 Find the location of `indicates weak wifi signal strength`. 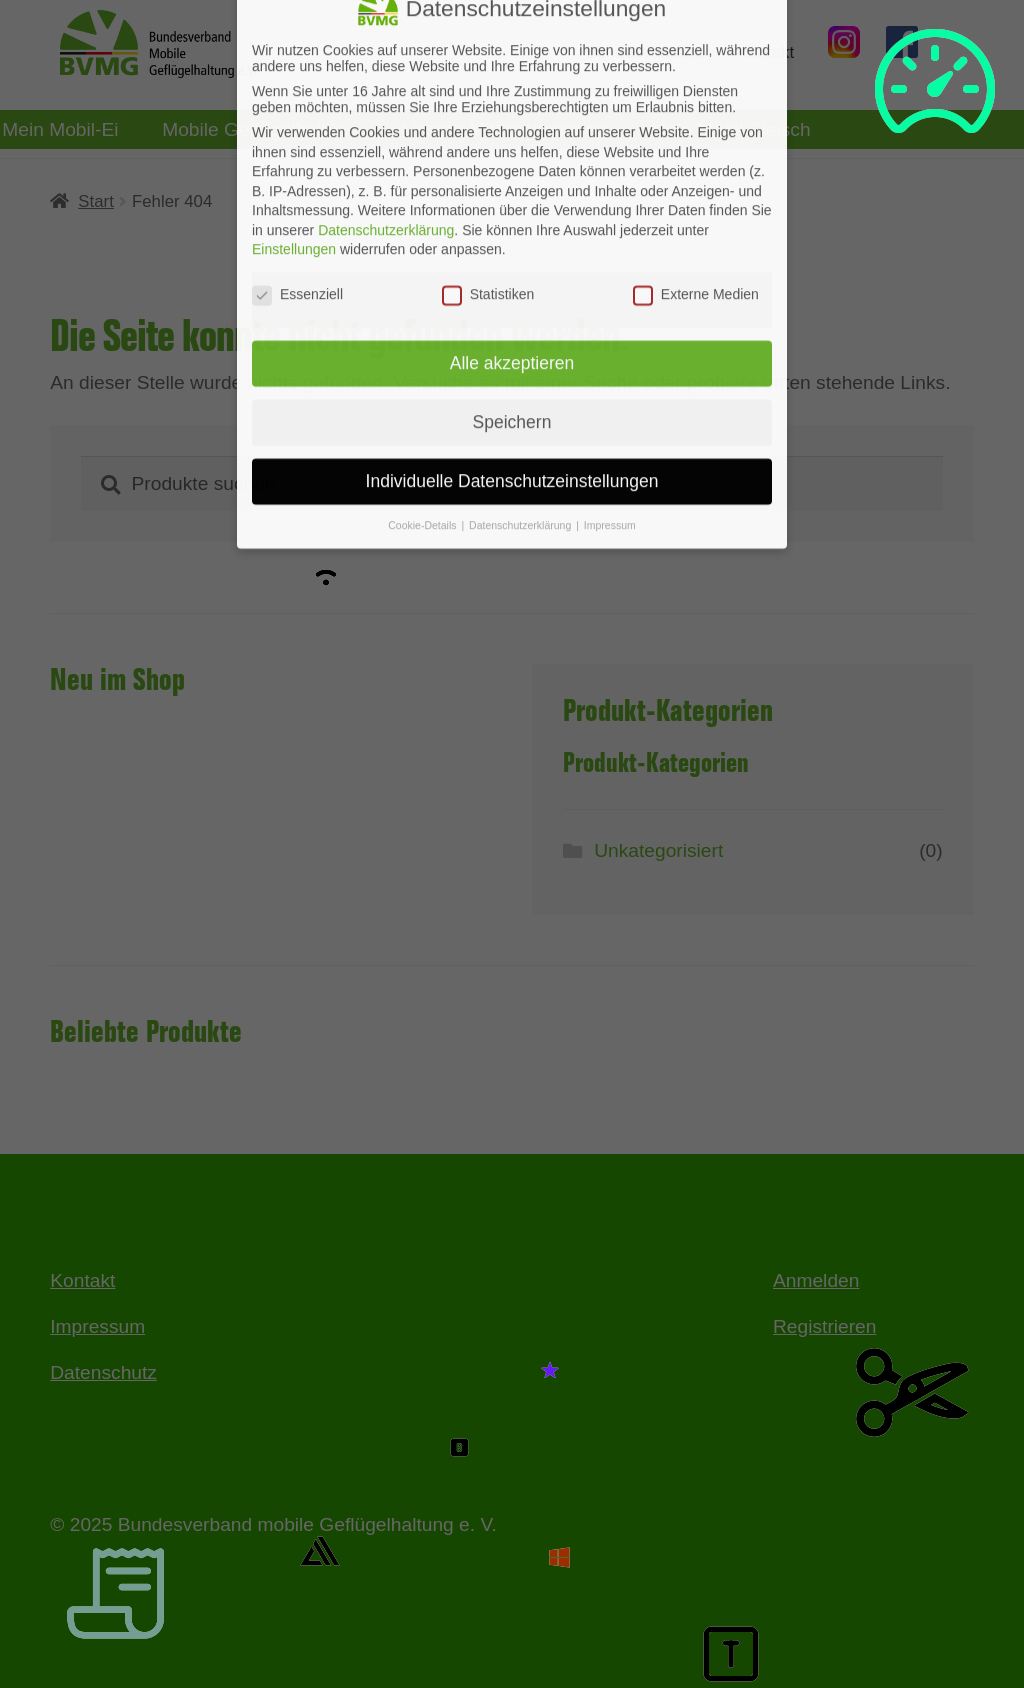

indicates weak wifi signal strength is located at coordinates (326, 567).